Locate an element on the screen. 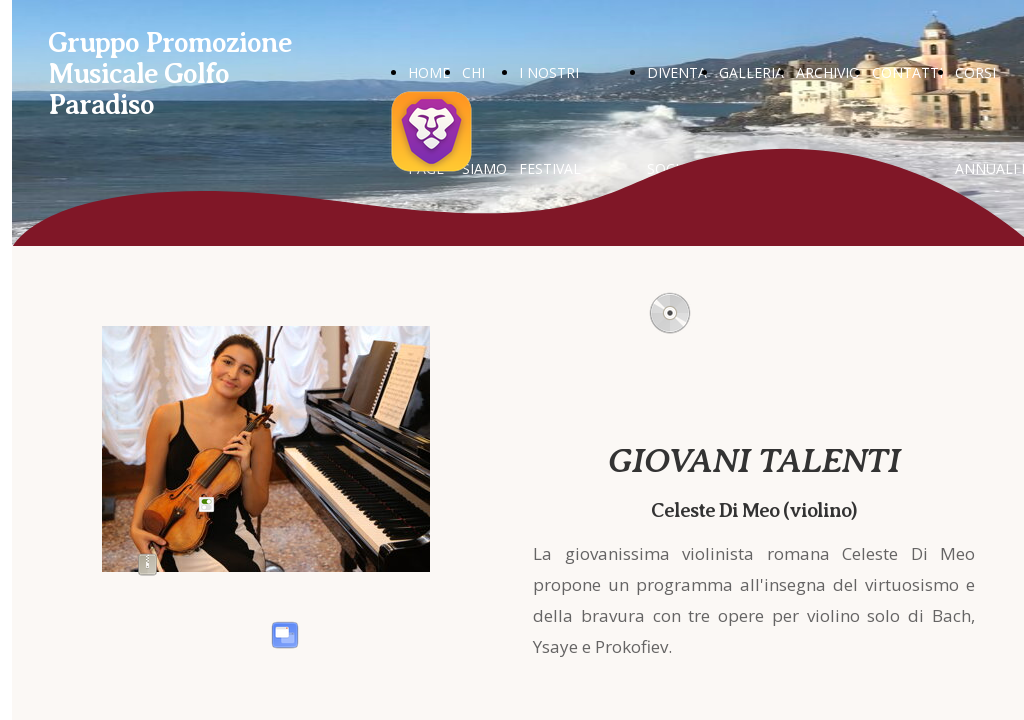 Image resolution: width=1024 pixels, height=720 pixels. indicates a DVD-RW drive or rewritable disc device is located at coordinates (670, 313).